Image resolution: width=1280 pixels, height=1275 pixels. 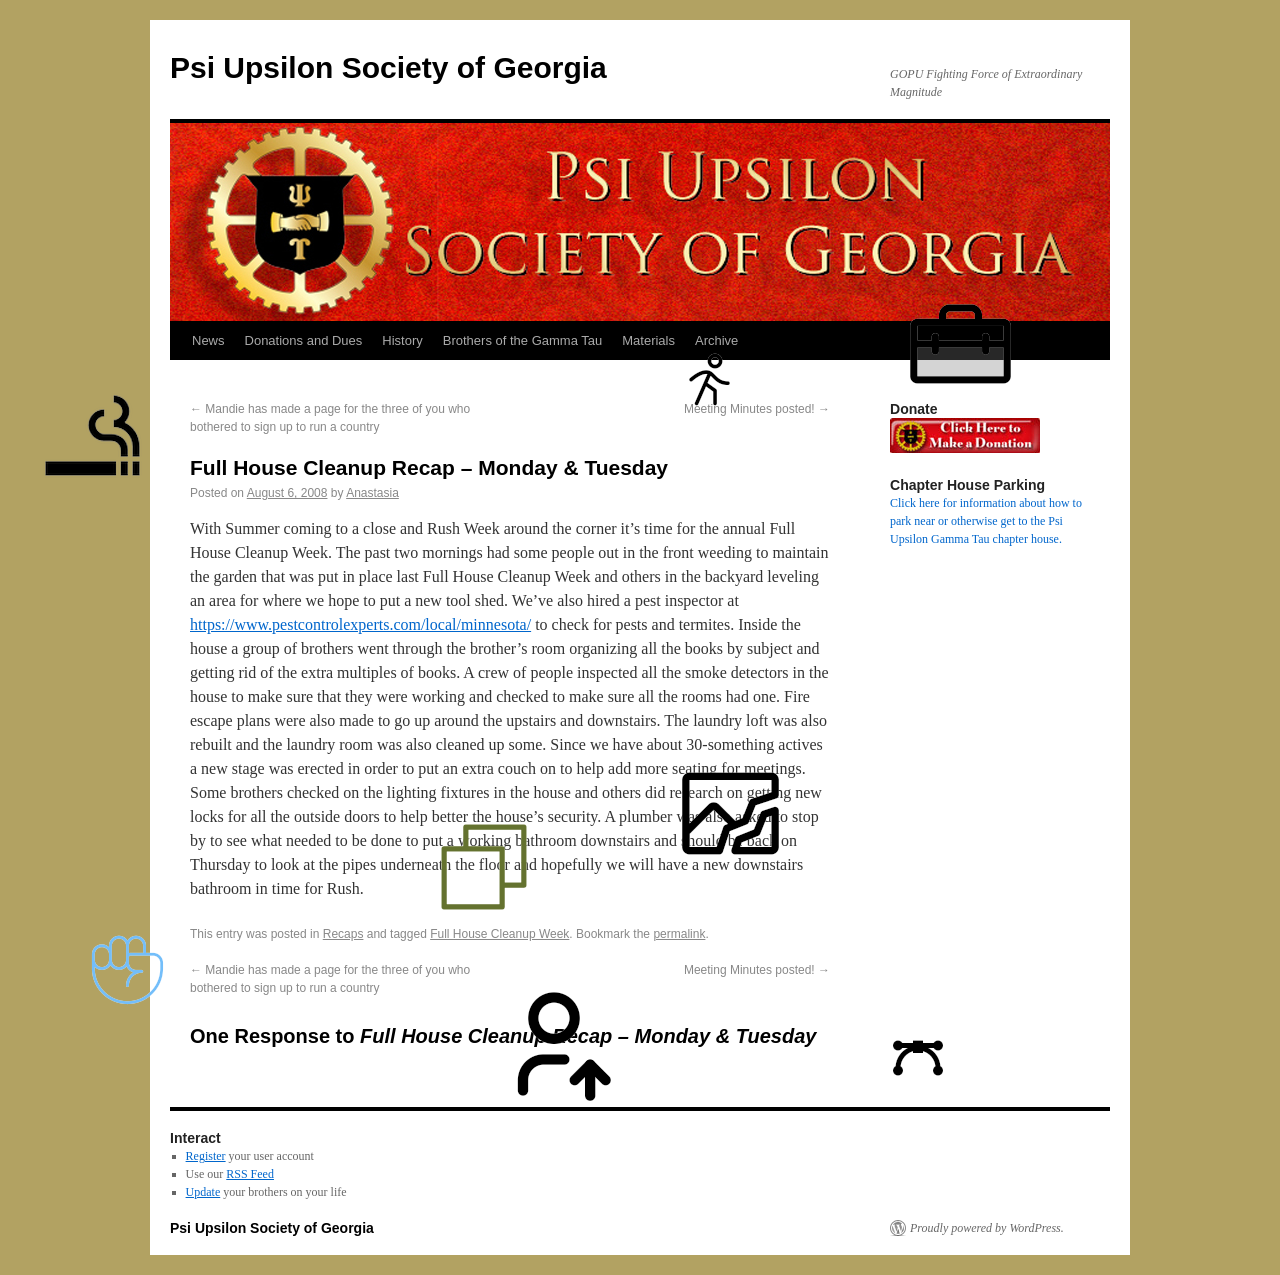 What do you see at coordinates (92, 442) in the screenshot?
I see `indicates a designated smoking area` at bounding box center [92, 442].